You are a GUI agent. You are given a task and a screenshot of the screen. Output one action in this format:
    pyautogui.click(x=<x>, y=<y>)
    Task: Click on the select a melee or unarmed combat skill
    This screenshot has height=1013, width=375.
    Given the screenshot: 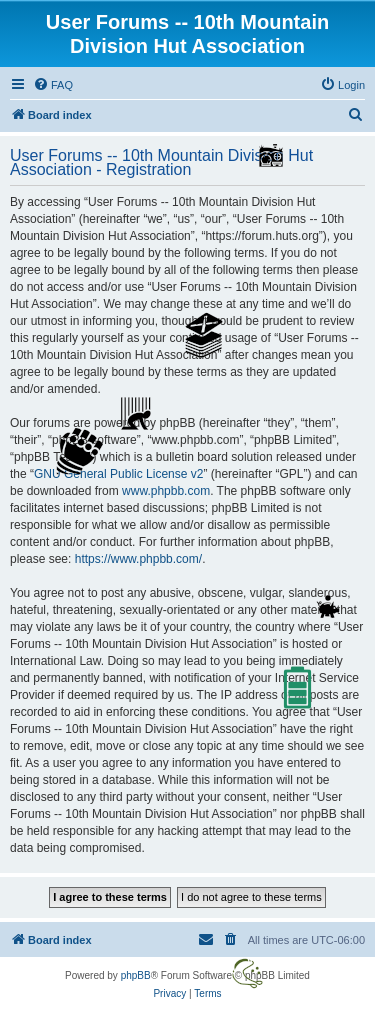 What is the action you would take?
    pyautogui.click(x=80, y=451)
    